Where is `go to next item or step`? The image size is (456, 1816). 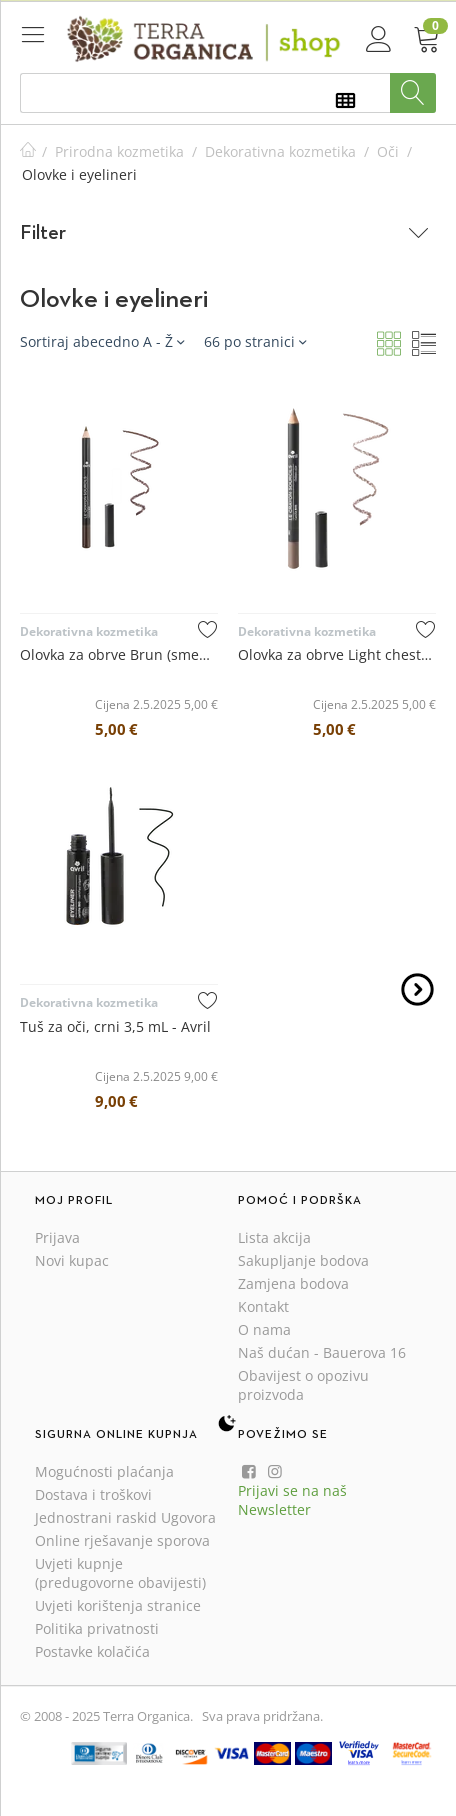 go to next item or step is located at coordinates (417, 989).